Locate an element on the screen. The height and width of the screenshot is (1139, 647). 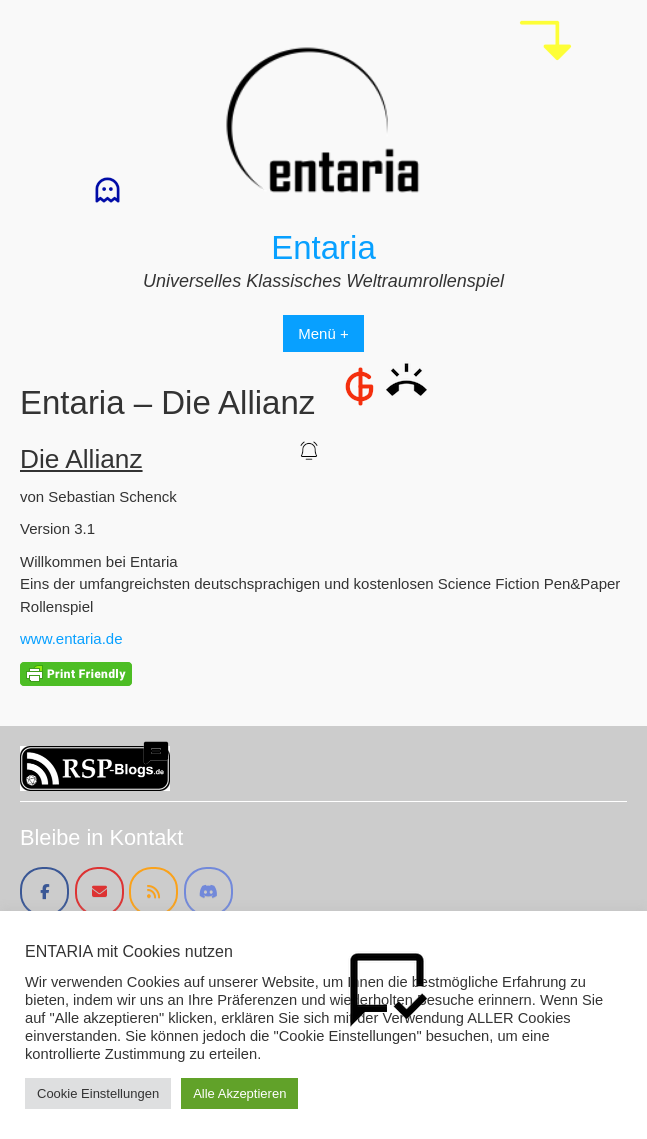
mark a message as read is located at coordinates (387, 990).